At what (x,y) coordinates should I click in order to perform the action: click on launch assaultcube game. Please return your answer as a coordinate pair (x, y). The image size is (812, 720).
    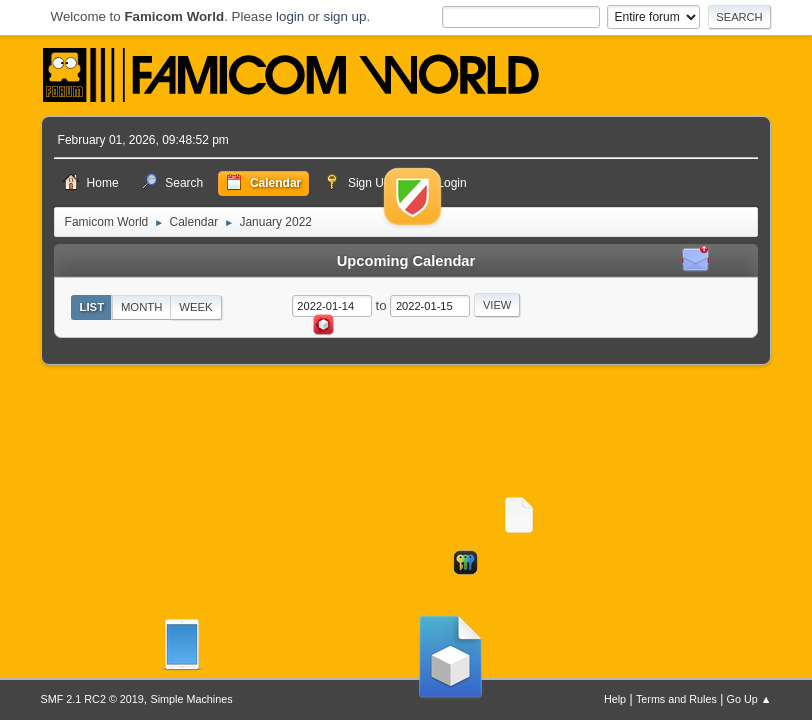
    Looking at the image, I should click on (323, 324).